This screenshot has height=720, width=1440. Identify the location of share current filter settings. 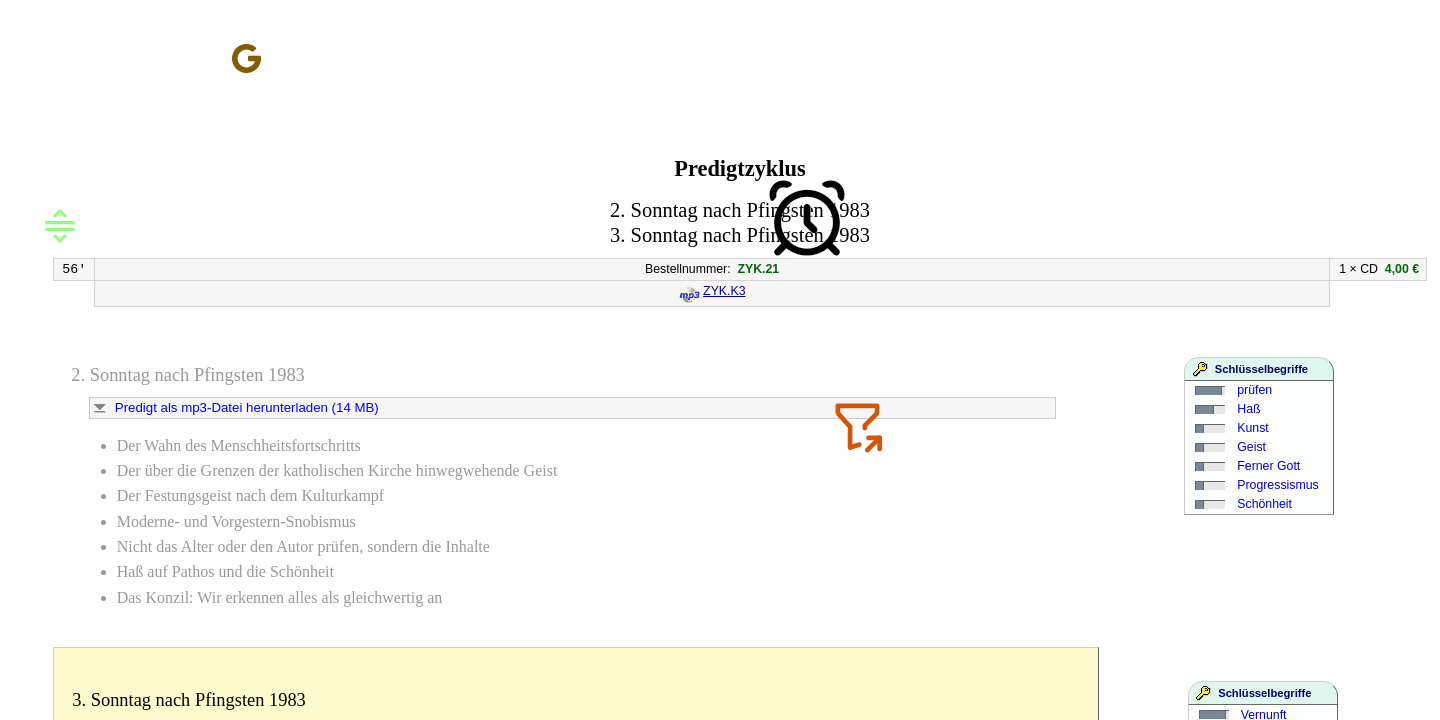
(857, 425).